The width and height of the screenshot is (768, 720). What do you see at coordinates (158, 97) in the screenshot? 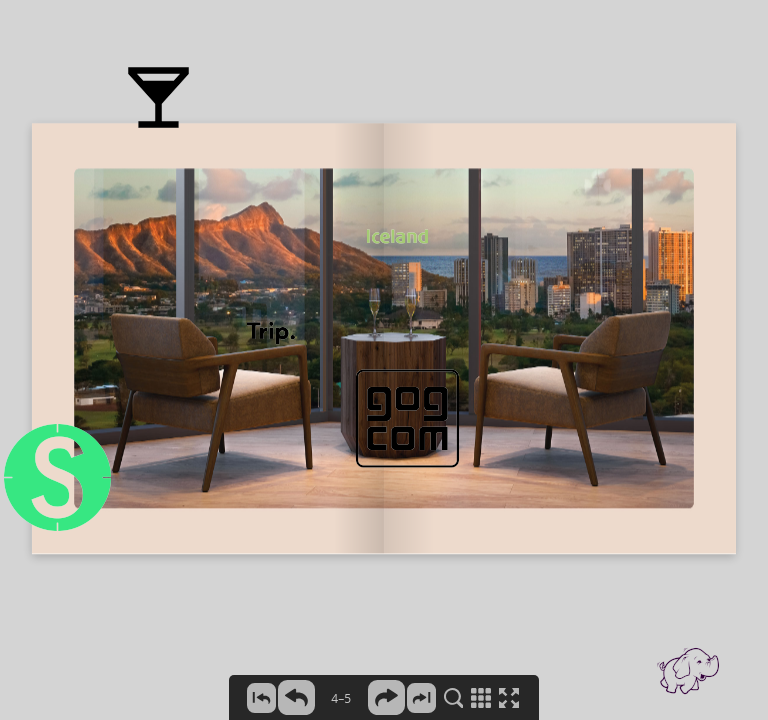
I see `view cocktail or drink menu` at bounding box center [158, 97].